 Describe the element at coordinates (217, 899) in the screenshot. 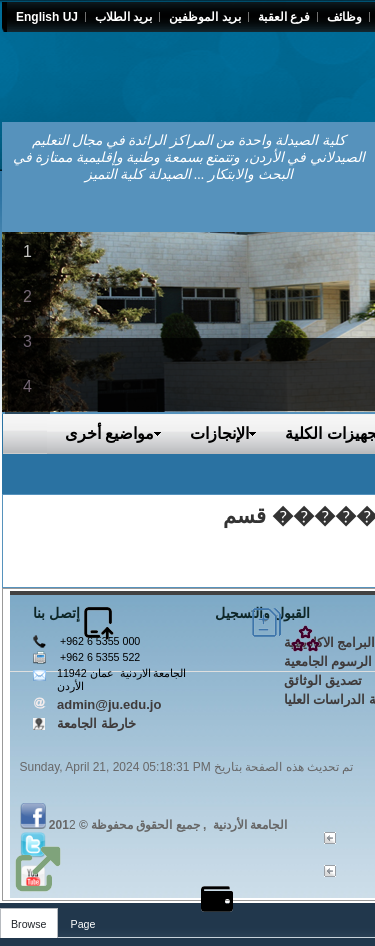

I see `access your wallet or payment methods` at that location.